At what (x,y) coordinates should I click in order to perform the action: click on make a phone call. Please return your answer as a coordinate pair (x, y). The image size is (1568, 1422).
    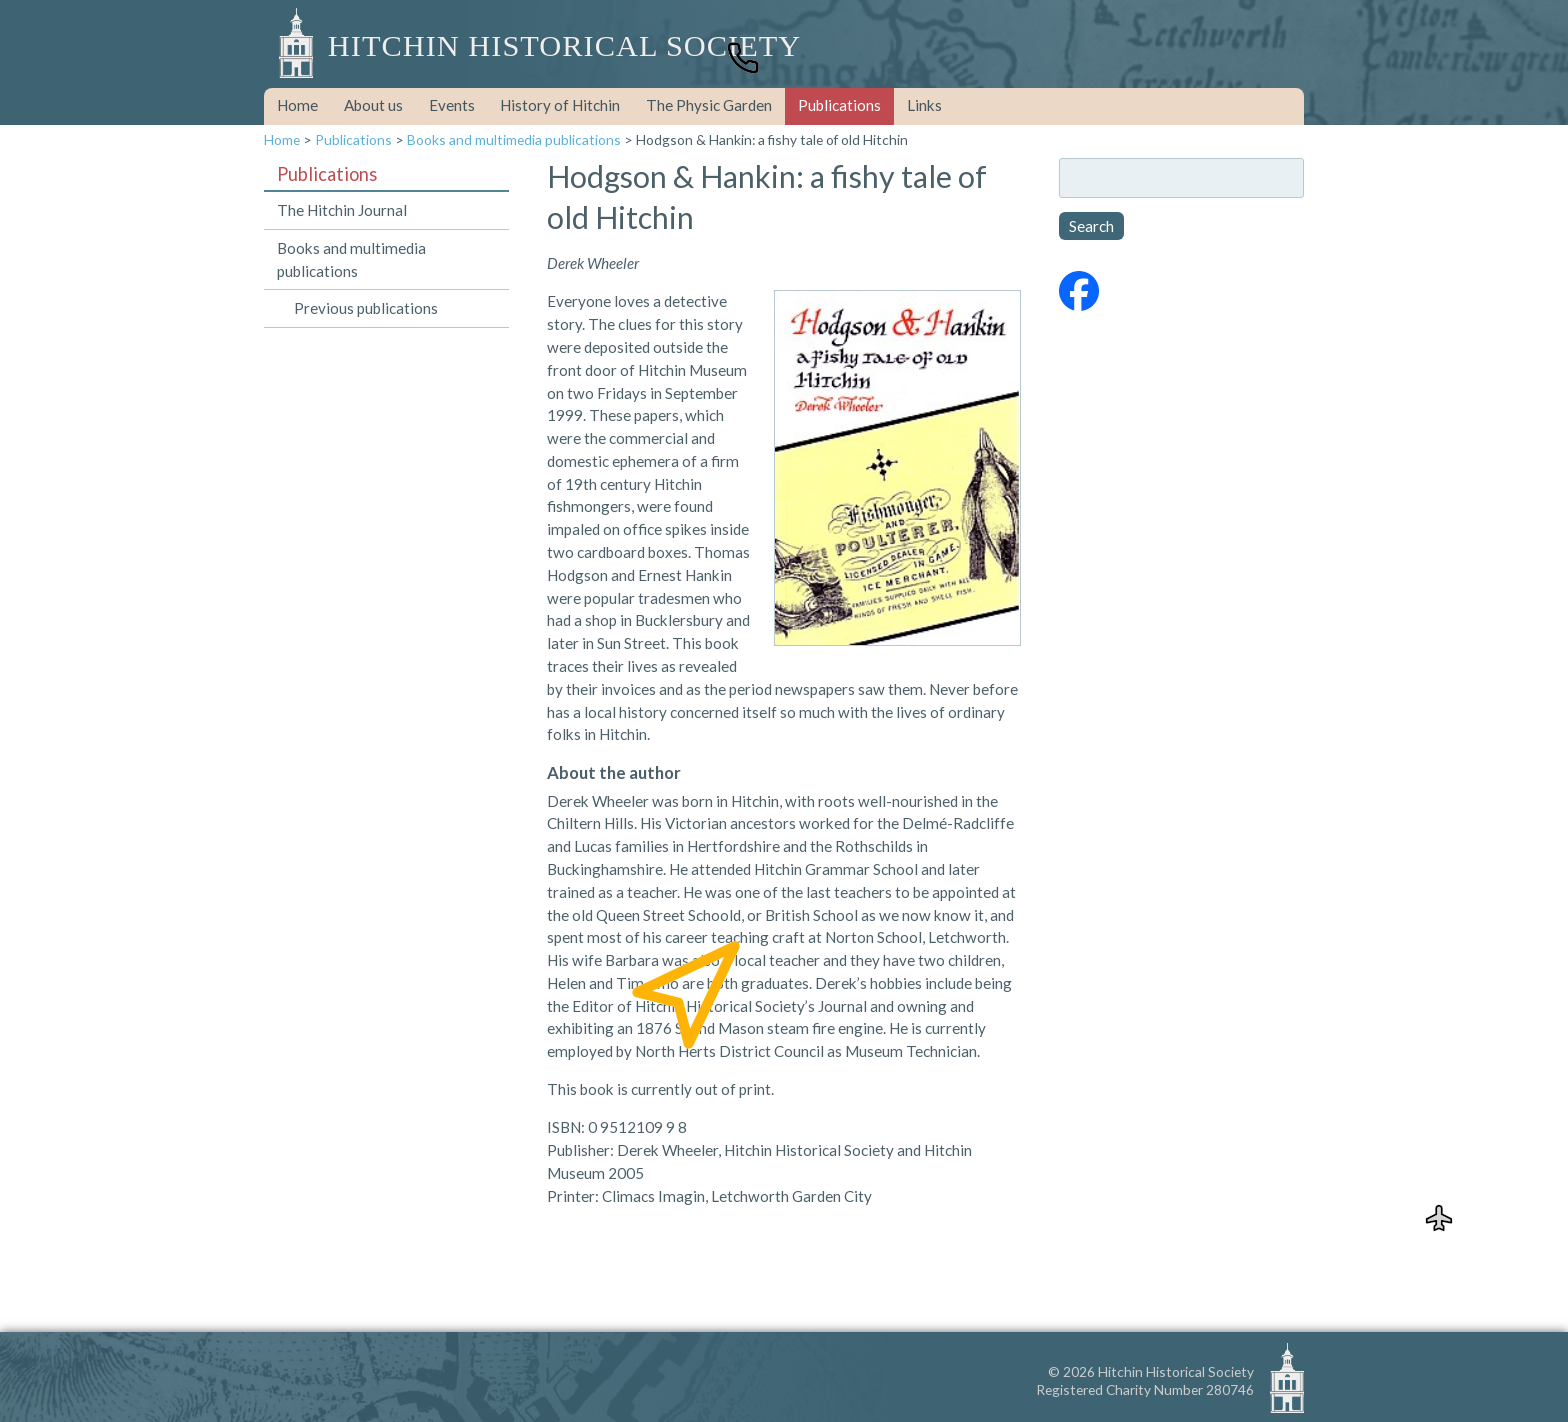
    Looking at the image, I should click on (743, 58).